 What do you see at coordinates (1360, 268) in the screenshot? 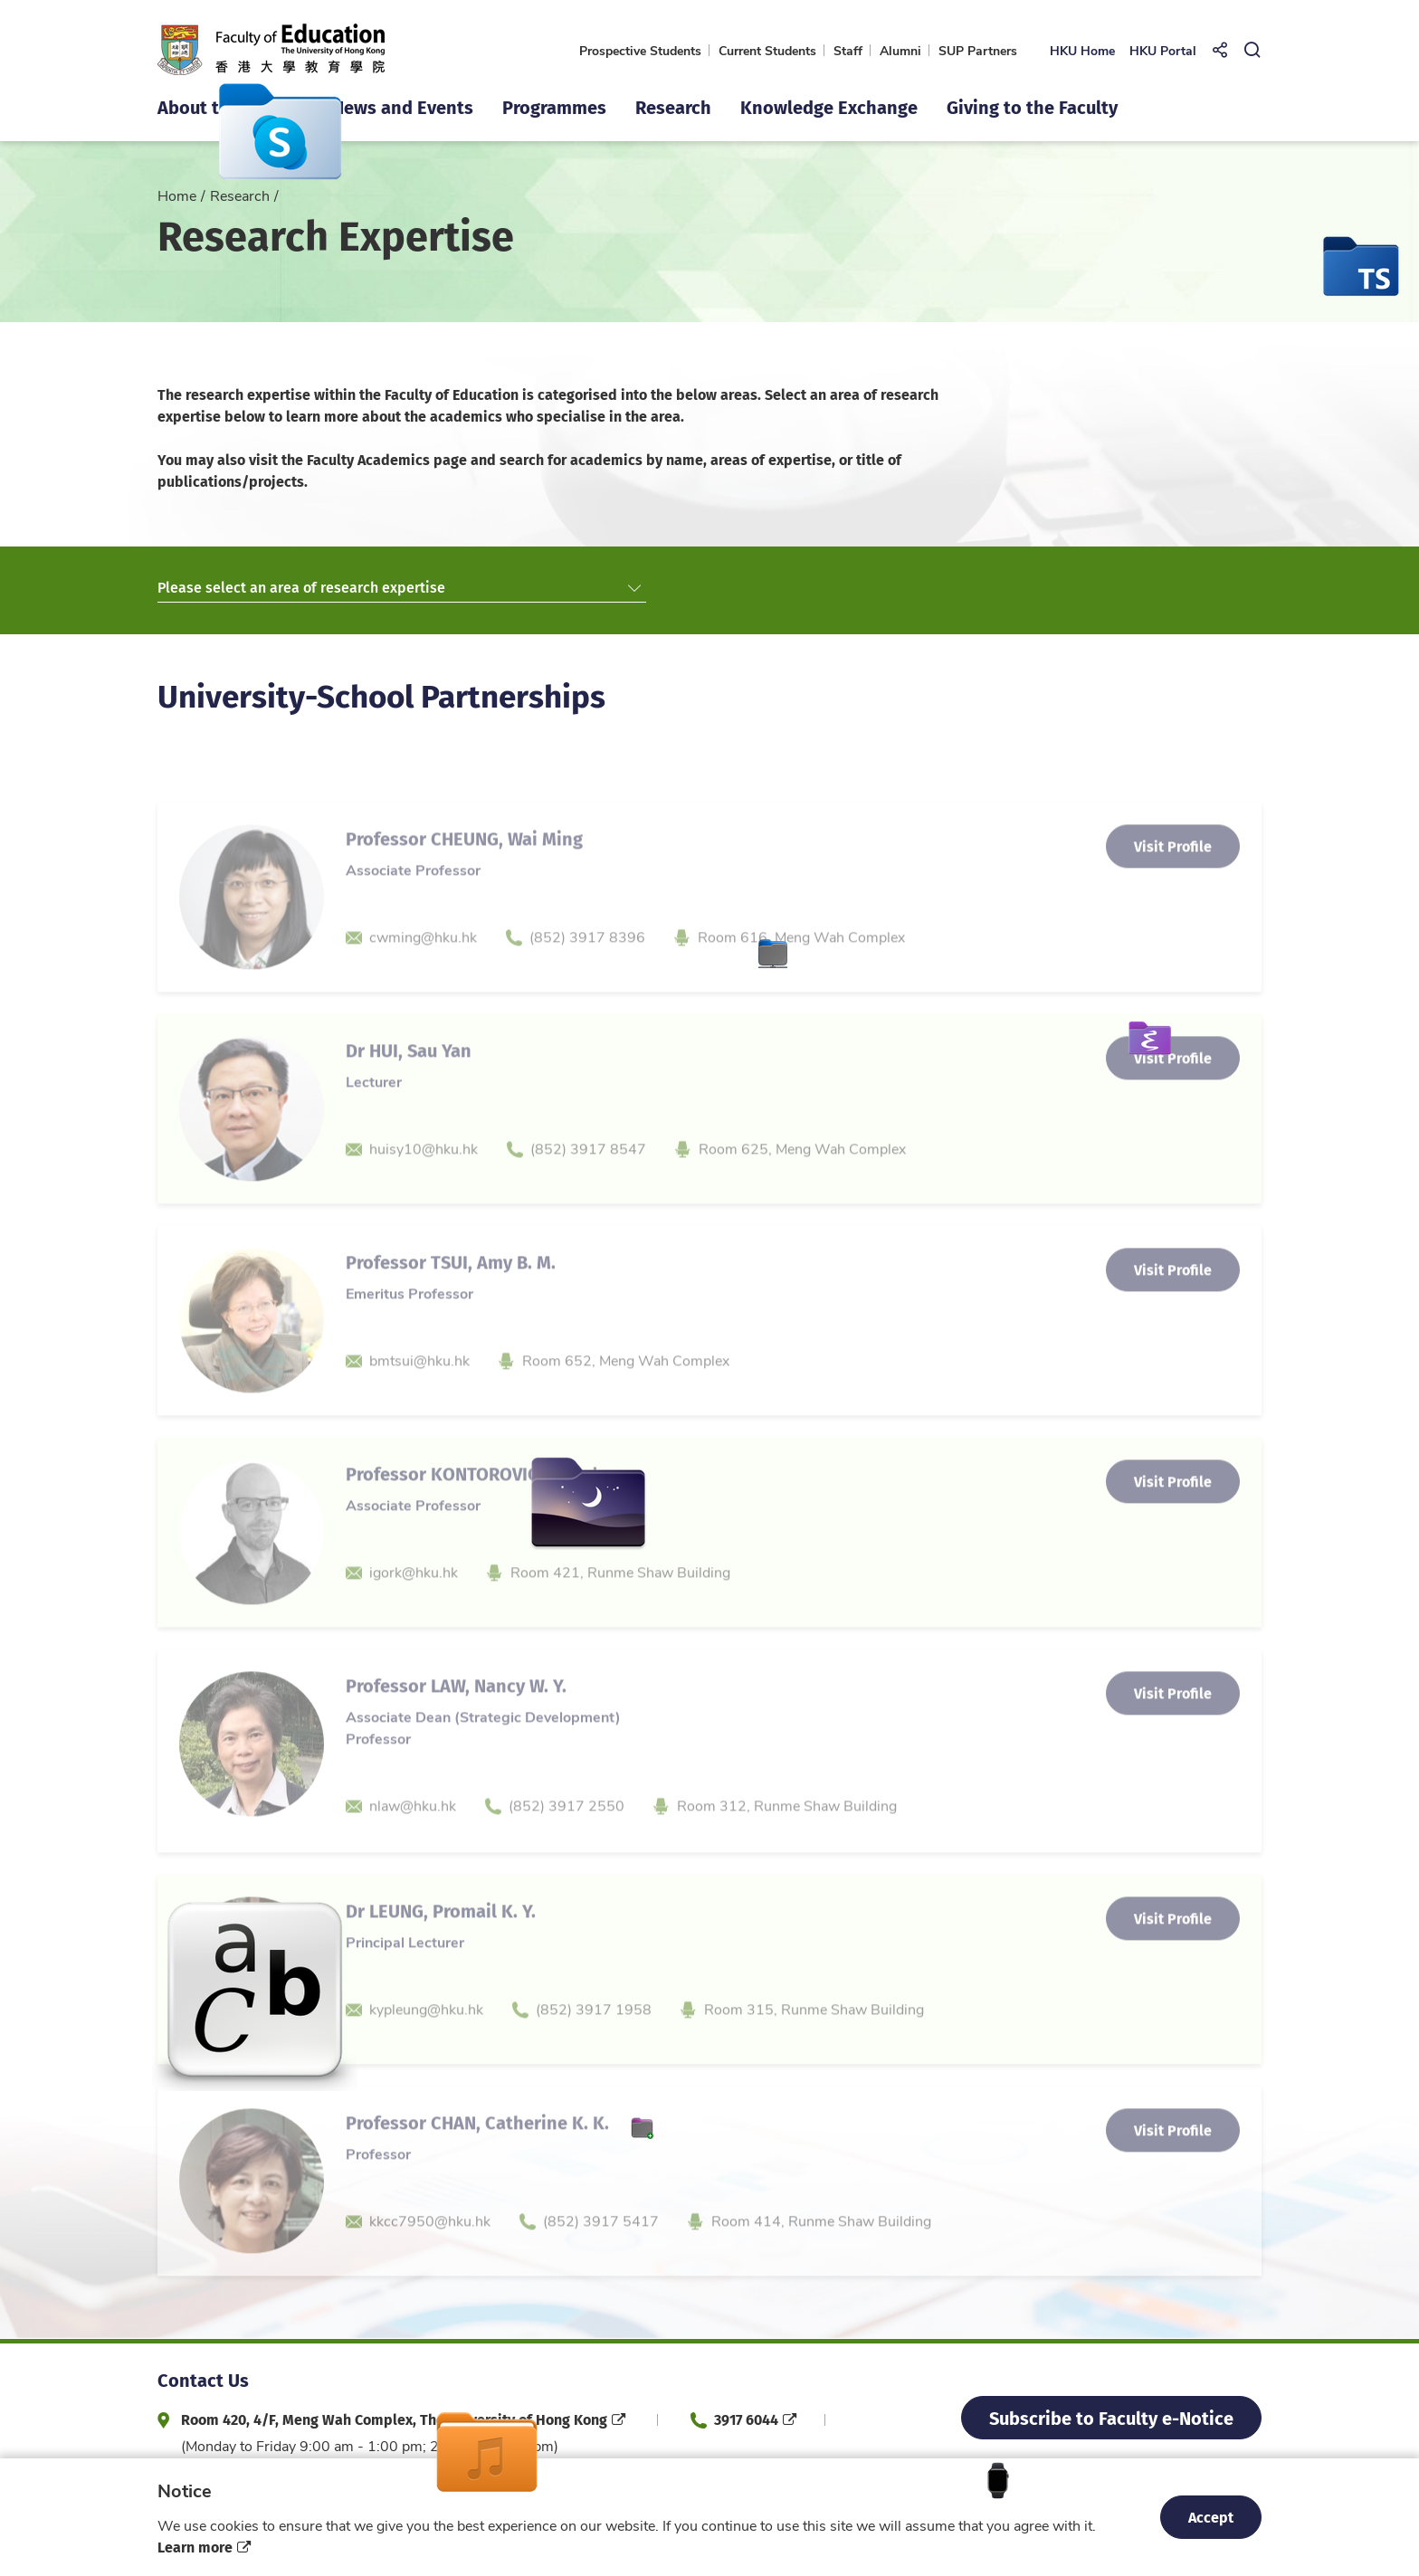
I see `open typescript project files folder` at bounding box center [1360, 268].